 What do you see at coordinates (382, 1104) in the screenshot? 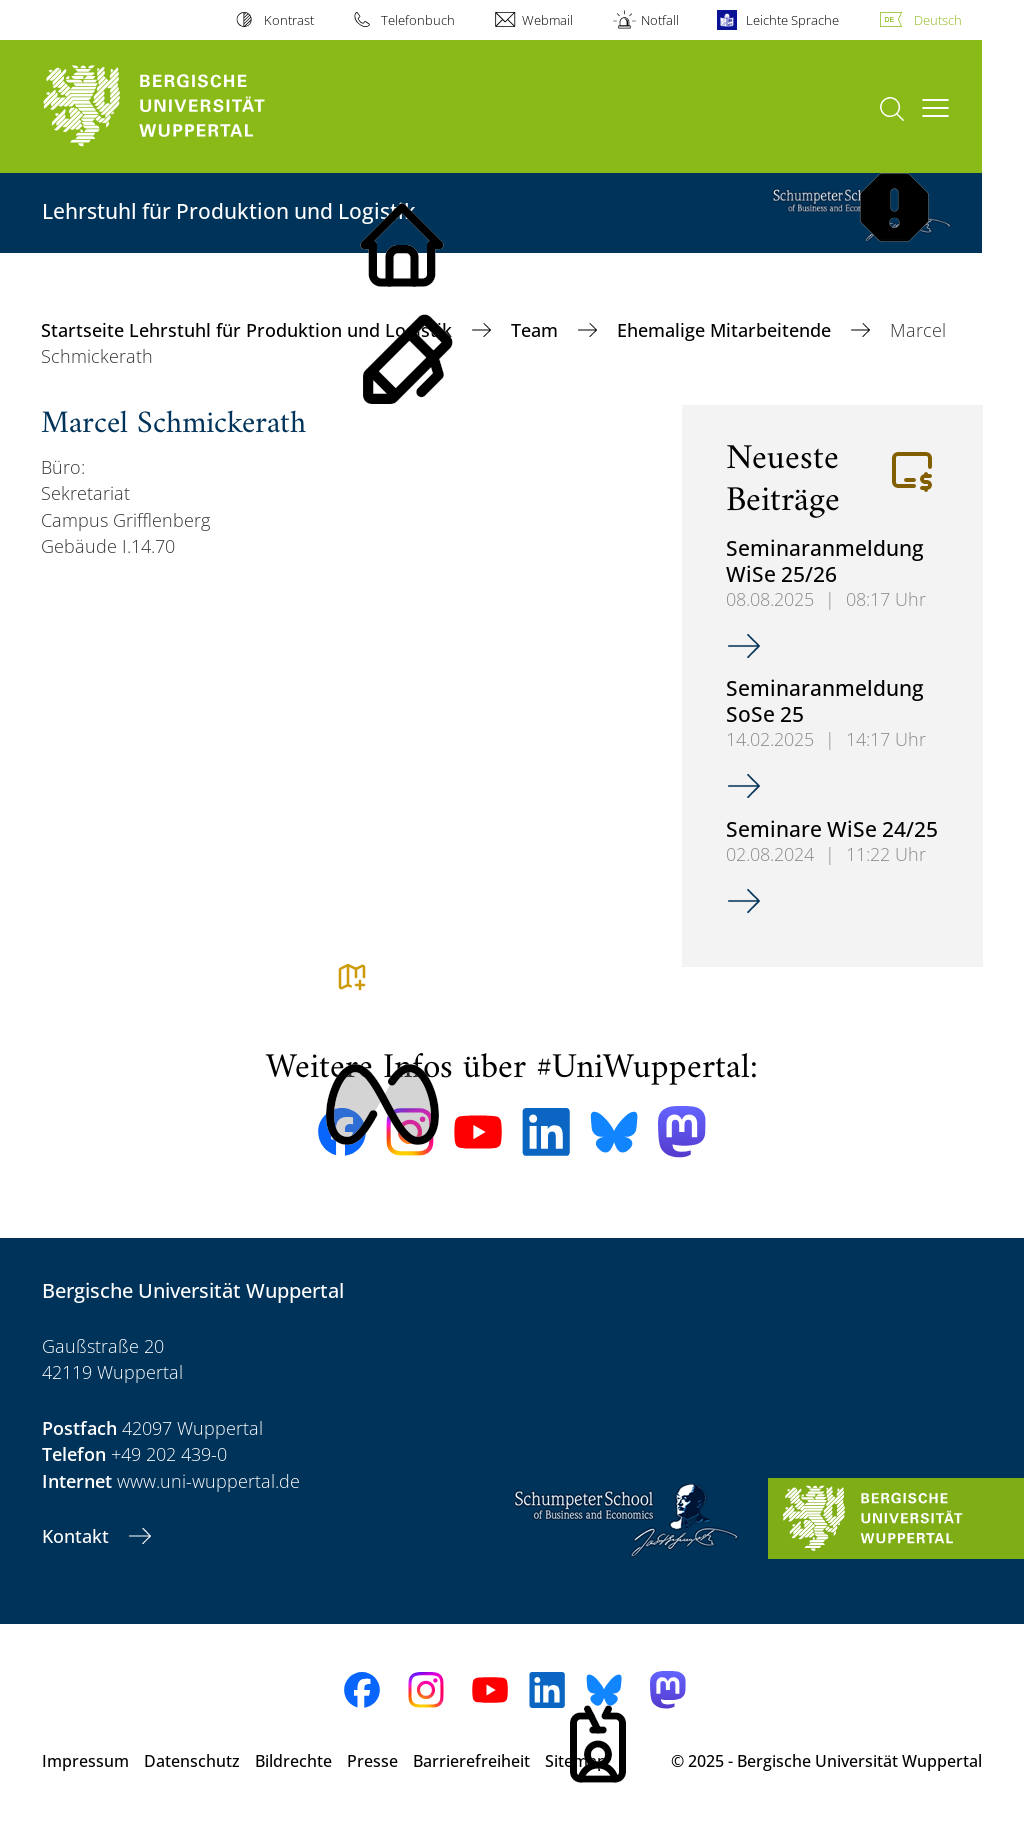
I see `Meta company logo` at bounding box center [382, 1104].